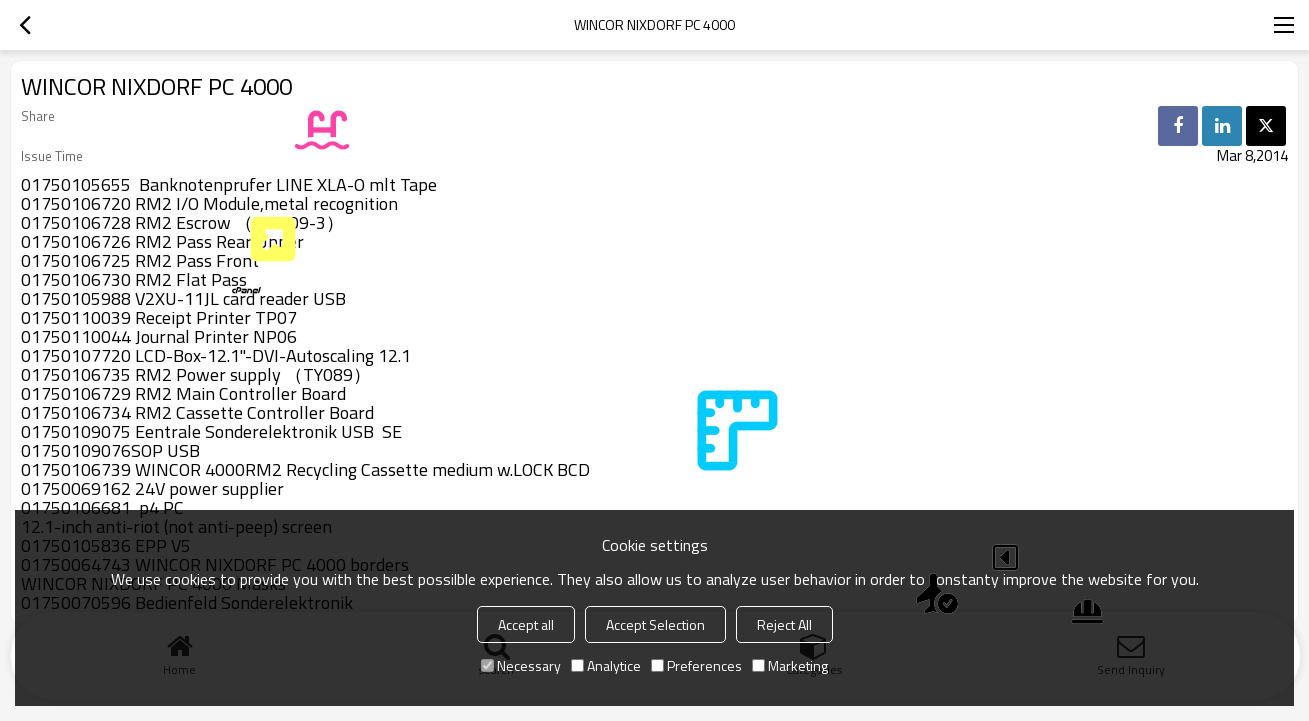 Image resolution: width=1309 pixels, height=721 pixels. I want to click on access measurement tools, so click(737, 430).